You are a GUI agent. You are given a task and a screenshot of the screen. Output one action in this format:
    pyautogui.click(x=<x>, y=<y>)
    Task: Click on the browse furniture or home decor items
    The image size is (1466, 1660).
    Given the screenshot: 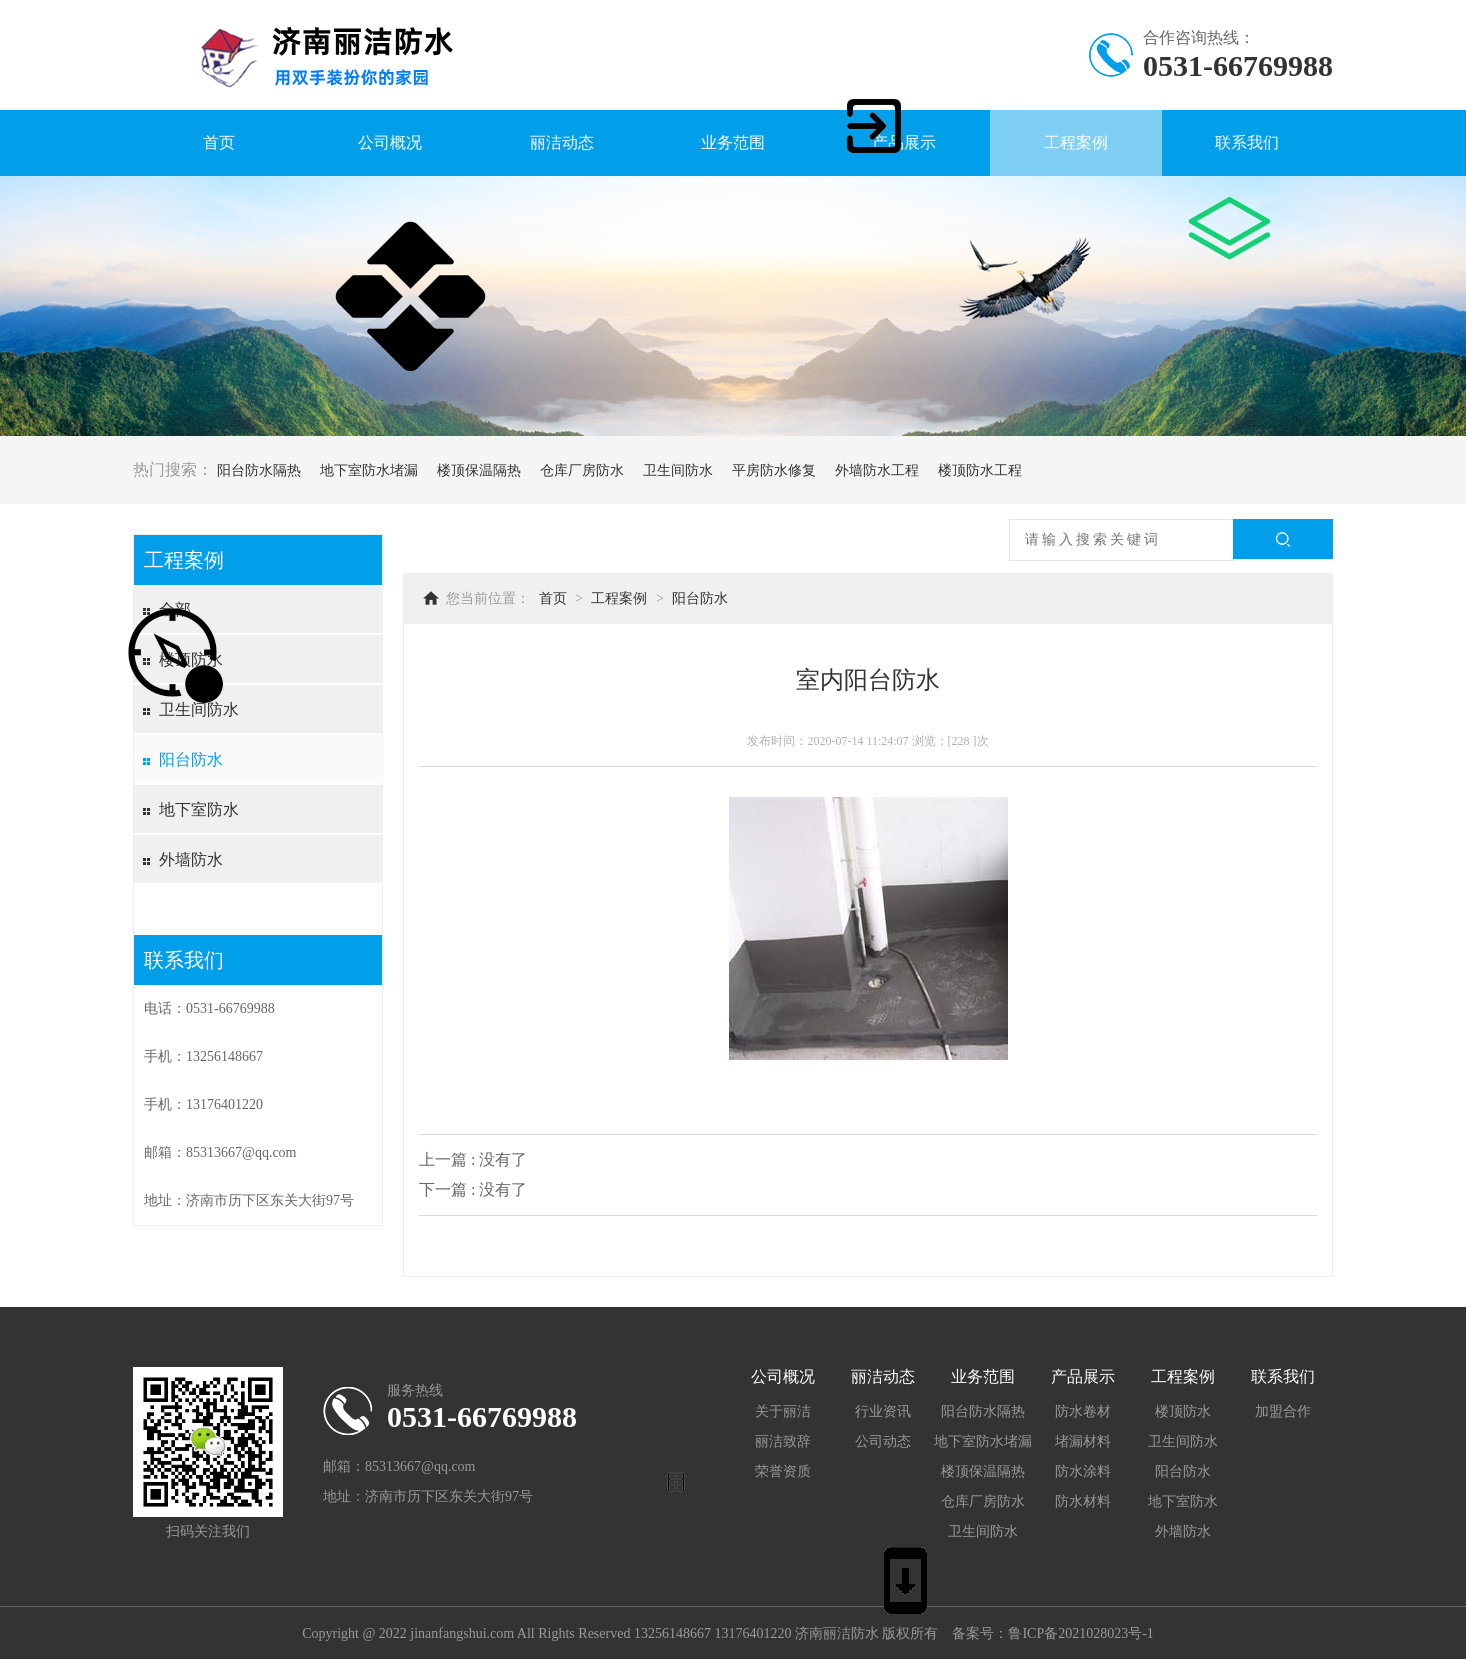 What is the action you would take?
    pyautogui.click(x=676, y=1482)
    